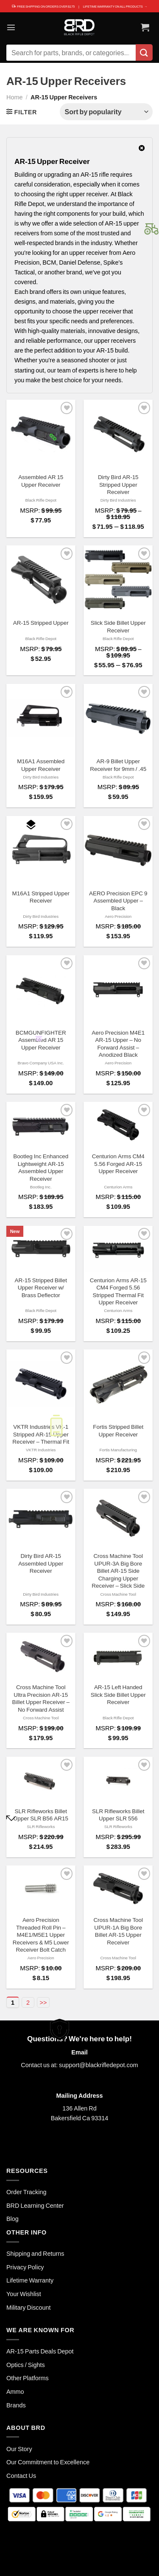 This screenshot has height=2576, width=159. I want to click on indicates low battery level, so click(56, 1426).